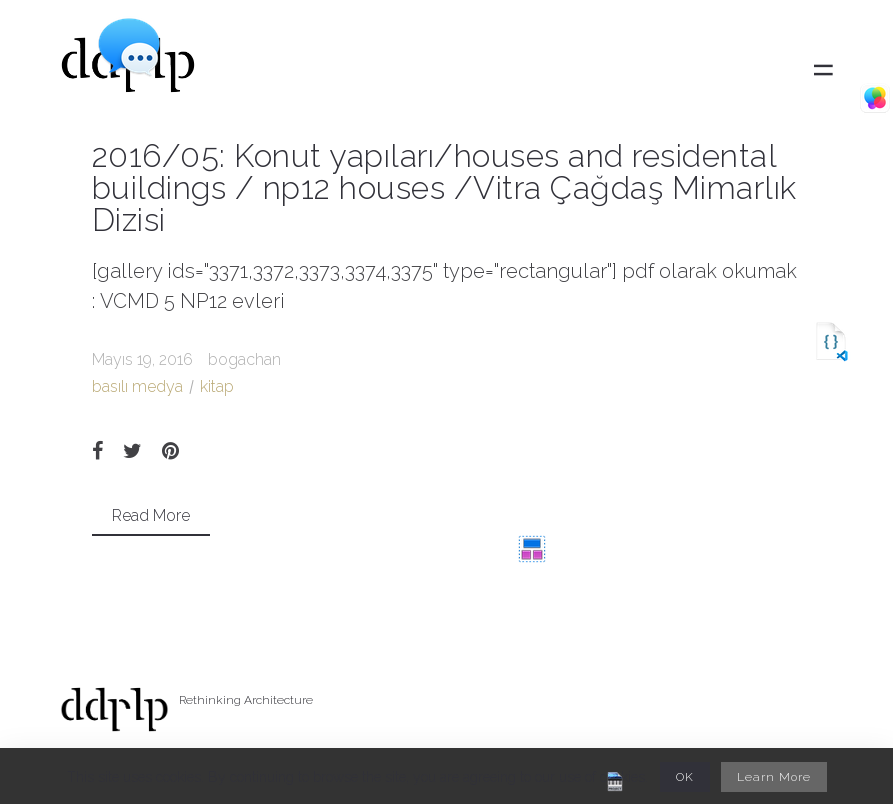 The width and height of the screenshot is (893, 804). What do you see at coordinates (532, 549) in the screenshot?
I see `select all items in the current view` at bounding box center [532, 549].